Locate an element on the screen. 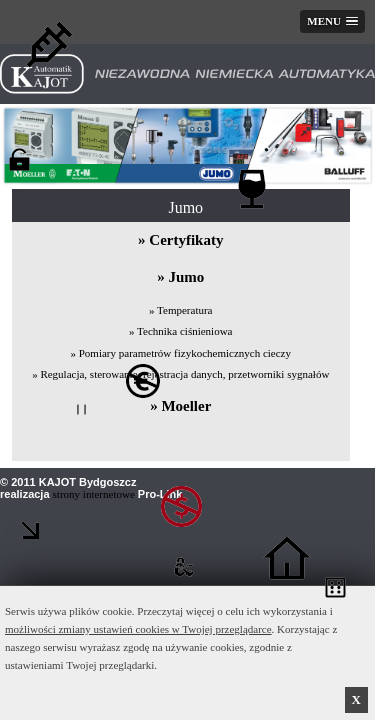  navigate to the next item below is located at coordinates (30, 530).